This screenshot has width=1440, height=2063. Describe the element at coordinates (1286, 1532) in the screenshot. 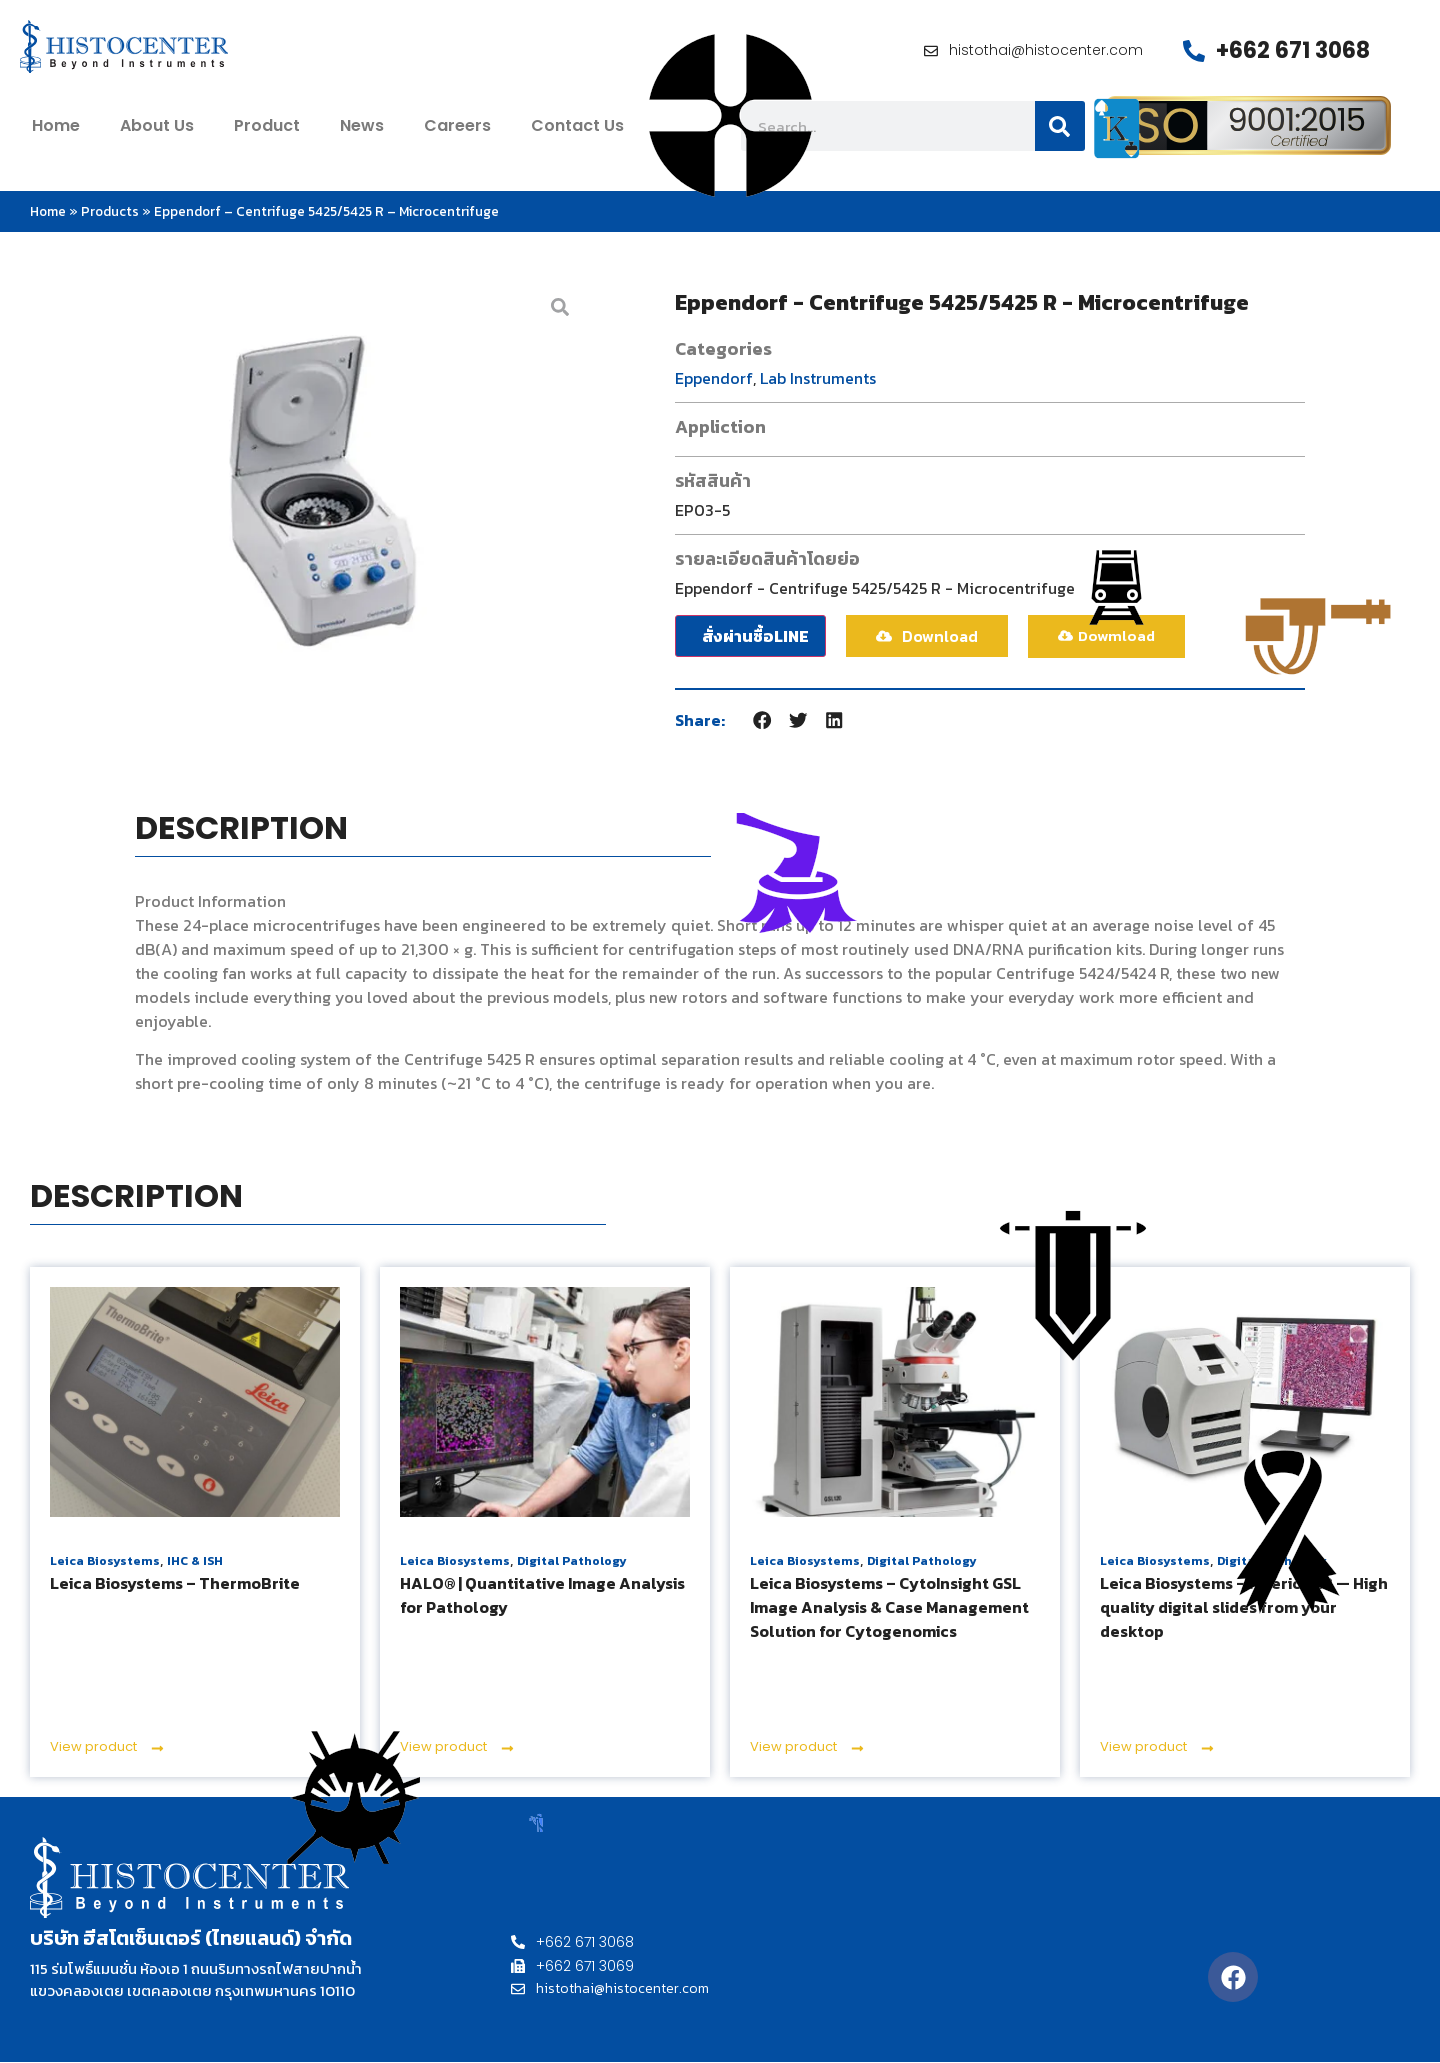

I see `indicates support for a cause or awareness campaign` at that location.